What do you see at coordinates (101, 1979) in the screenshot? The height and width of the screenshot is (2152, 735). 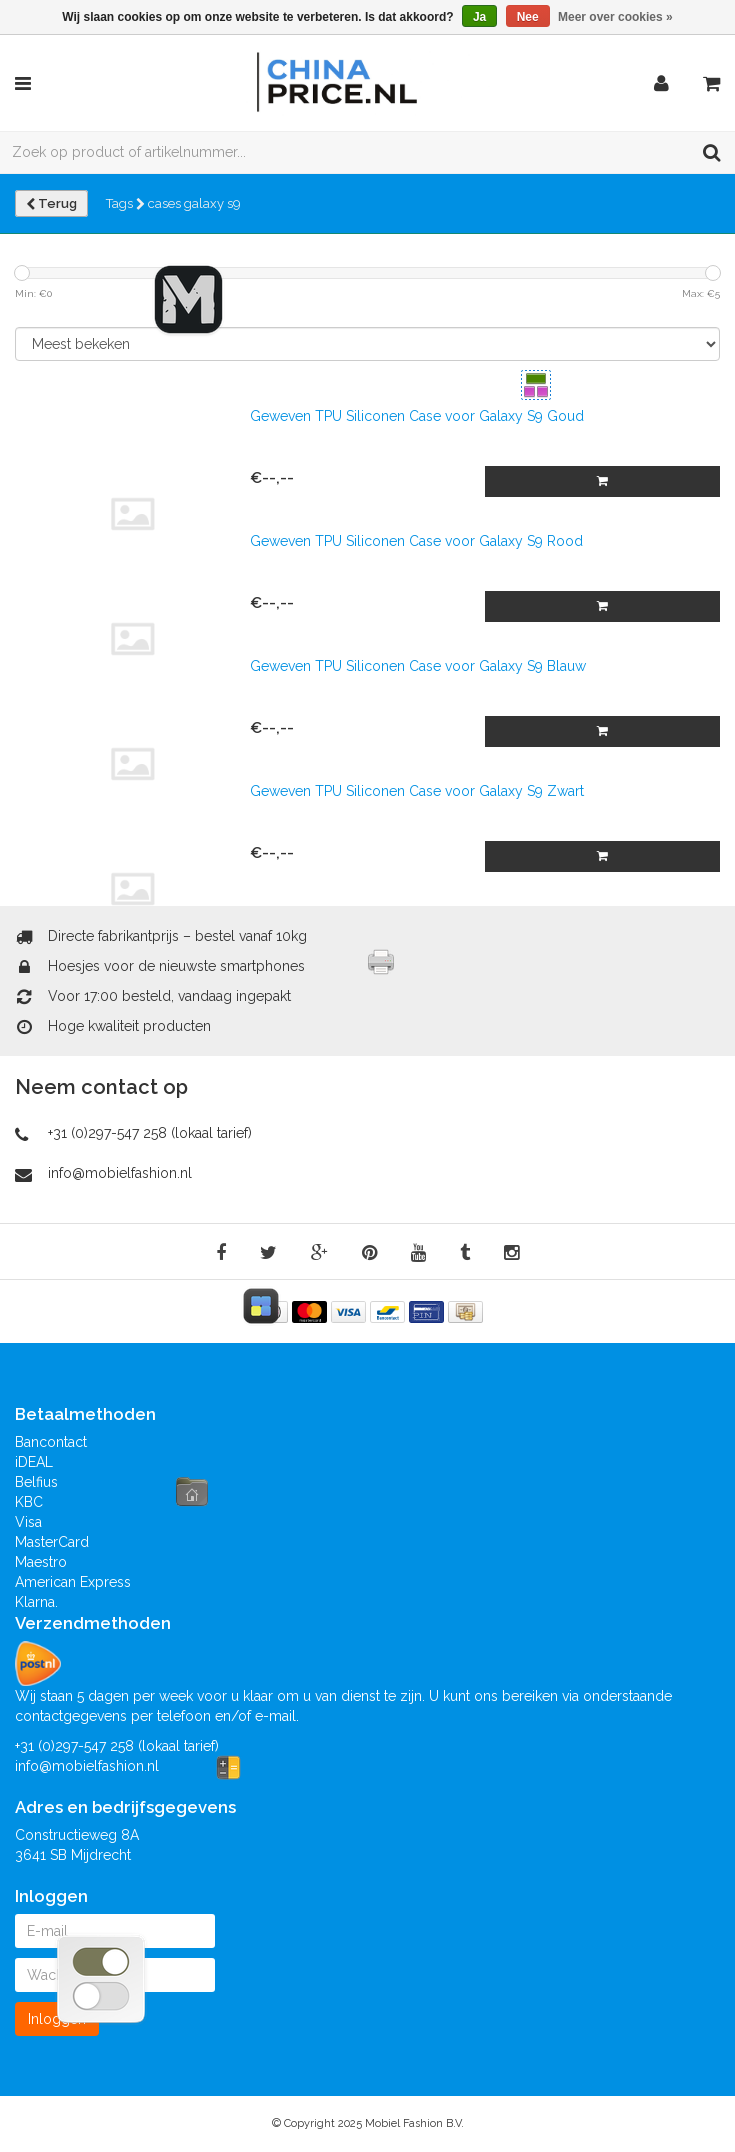 I see `open unity tweak tool to customize desktop settings` at bounding box center [101, 1979].